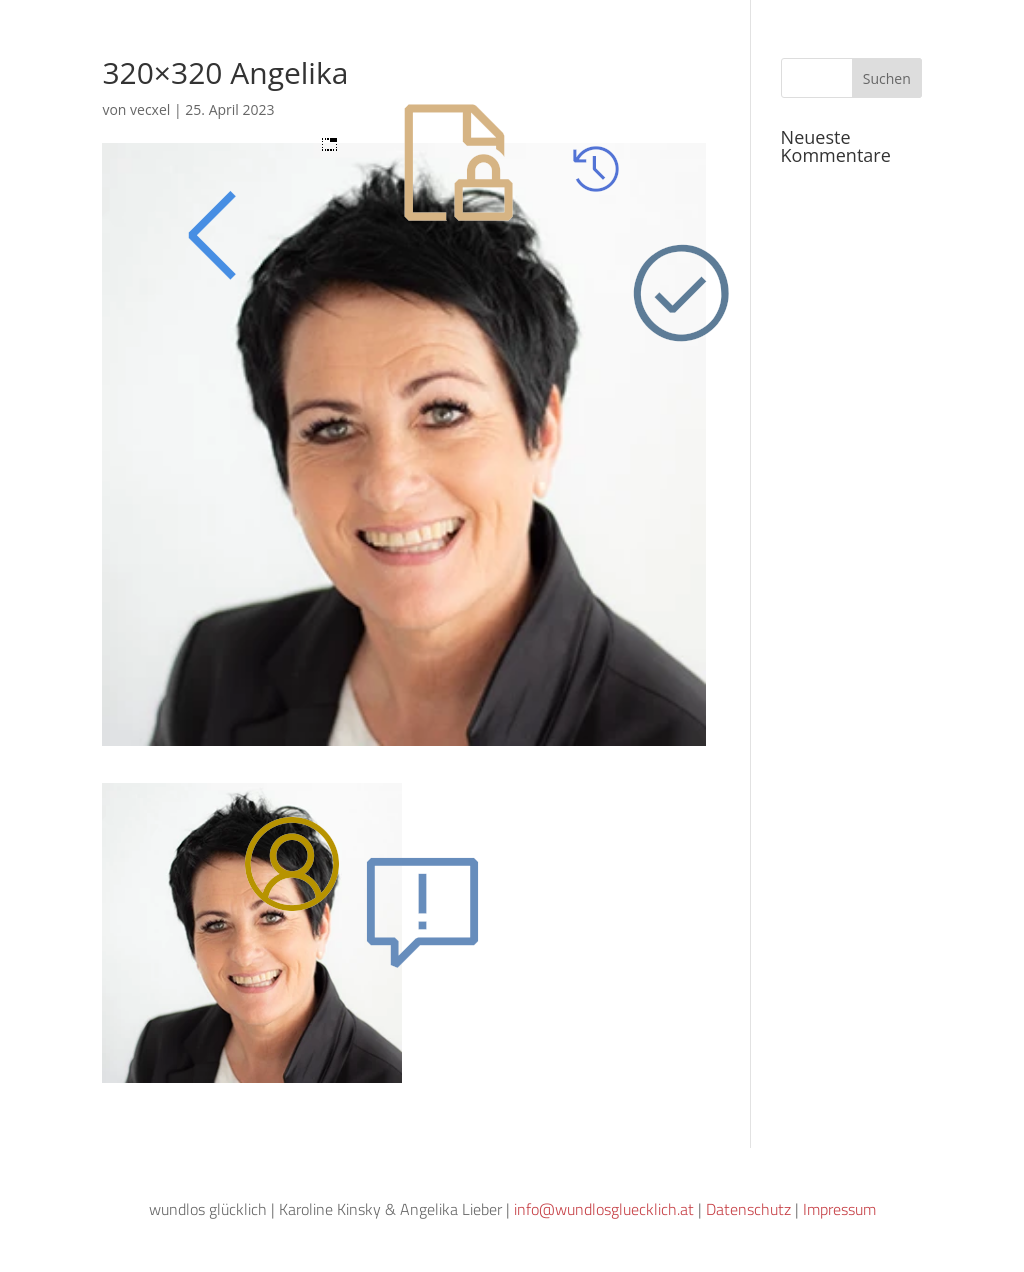 The image size is (1024, 1272). I want to click on view recent activity or history, so click(596, 169).